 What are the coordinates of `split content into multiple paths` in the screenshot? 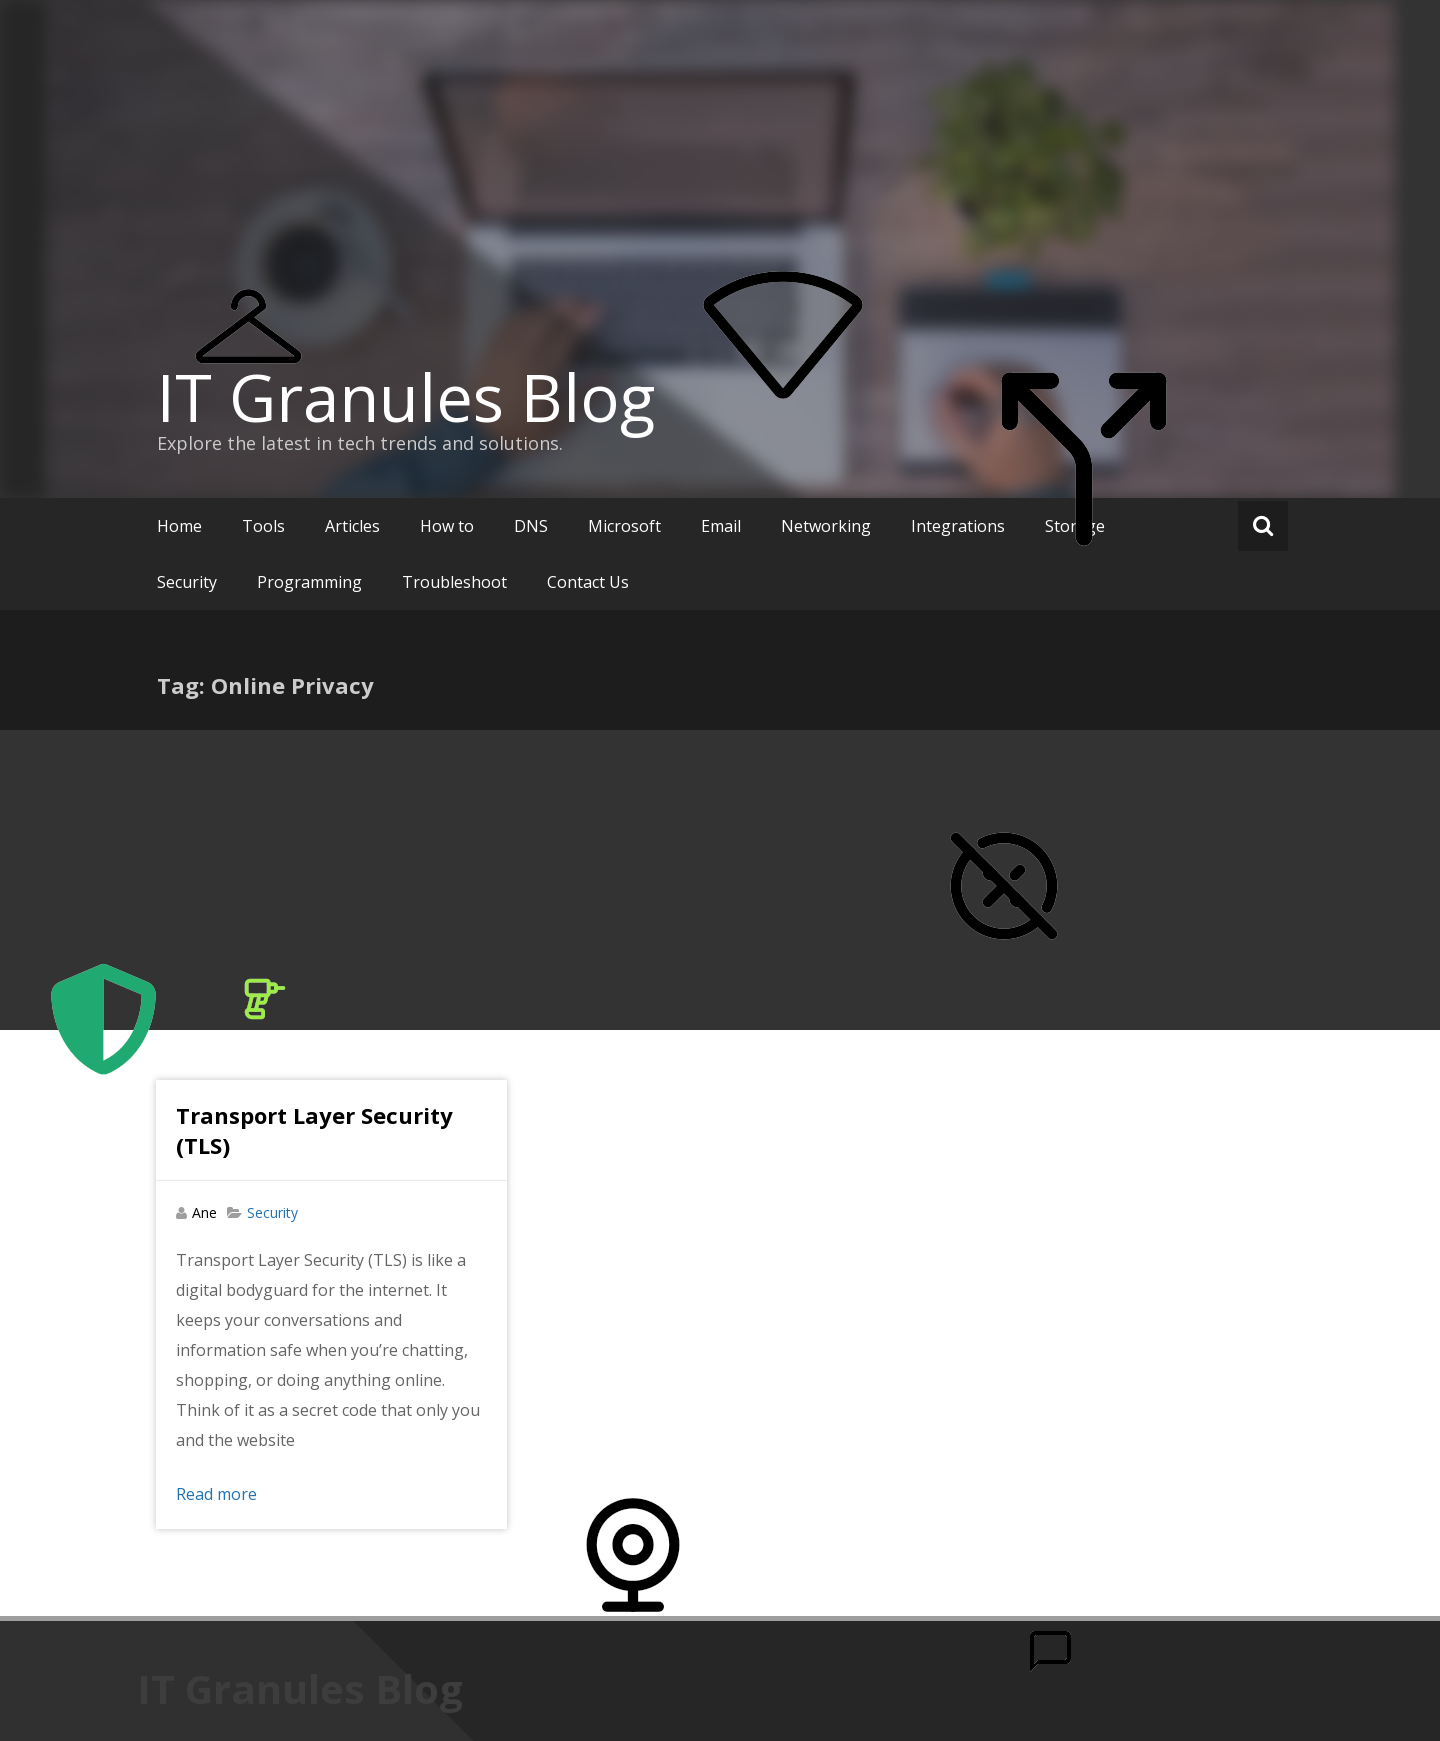 It's located at (1084, 455).